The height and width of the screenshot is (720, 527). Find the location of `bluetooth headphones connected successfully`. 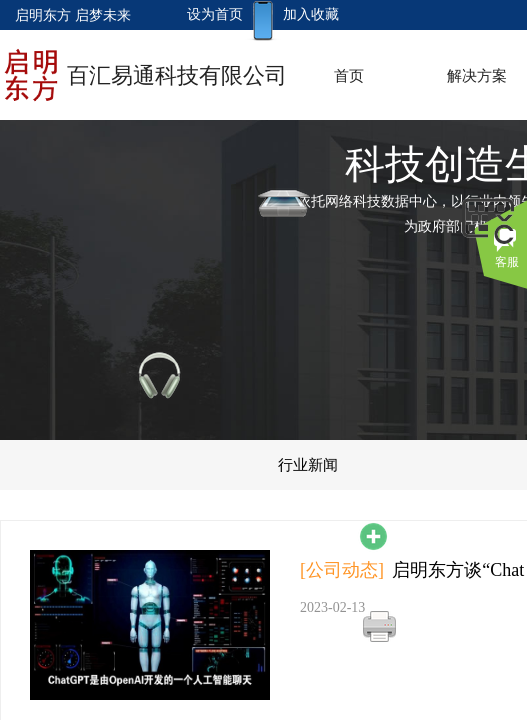

bluetooth headphones connected successfully is located at coordinates (159, 375).